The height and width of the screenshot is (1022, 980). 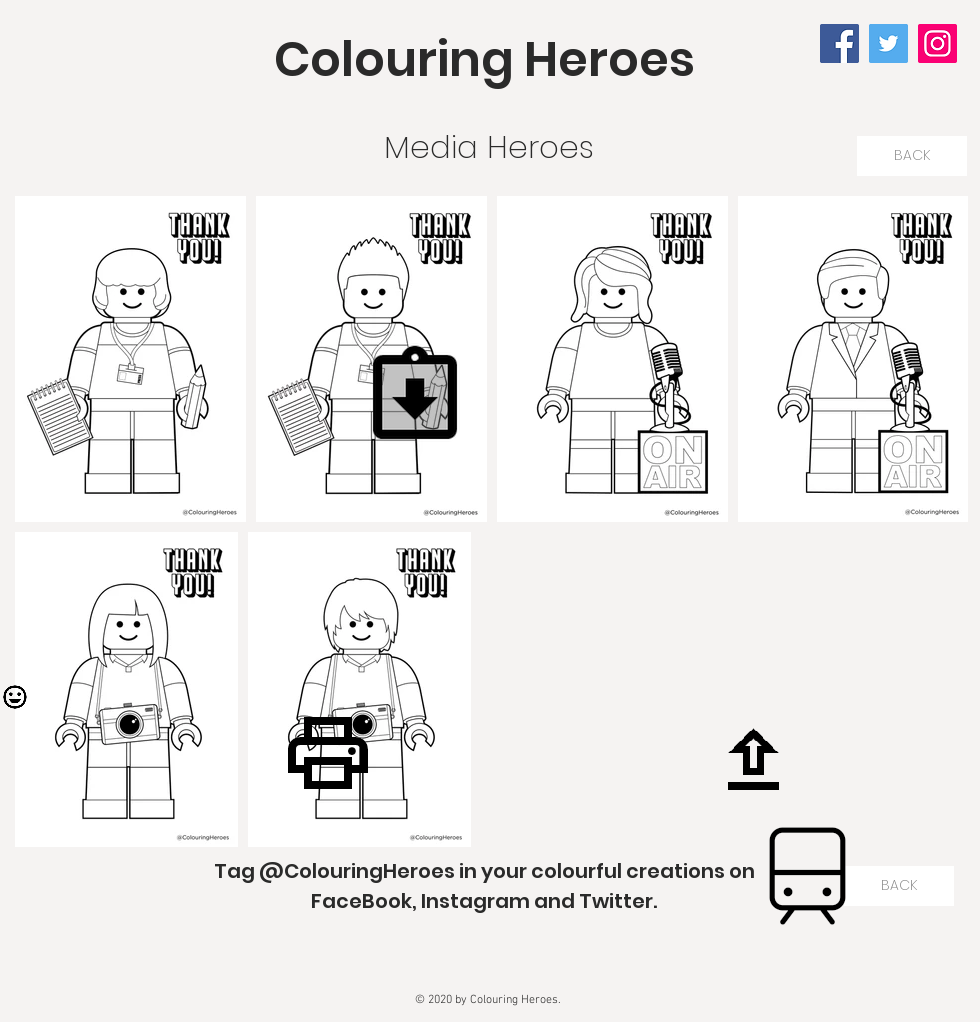 I want to click on access train or rail transit options, so click(x=807, y=872).